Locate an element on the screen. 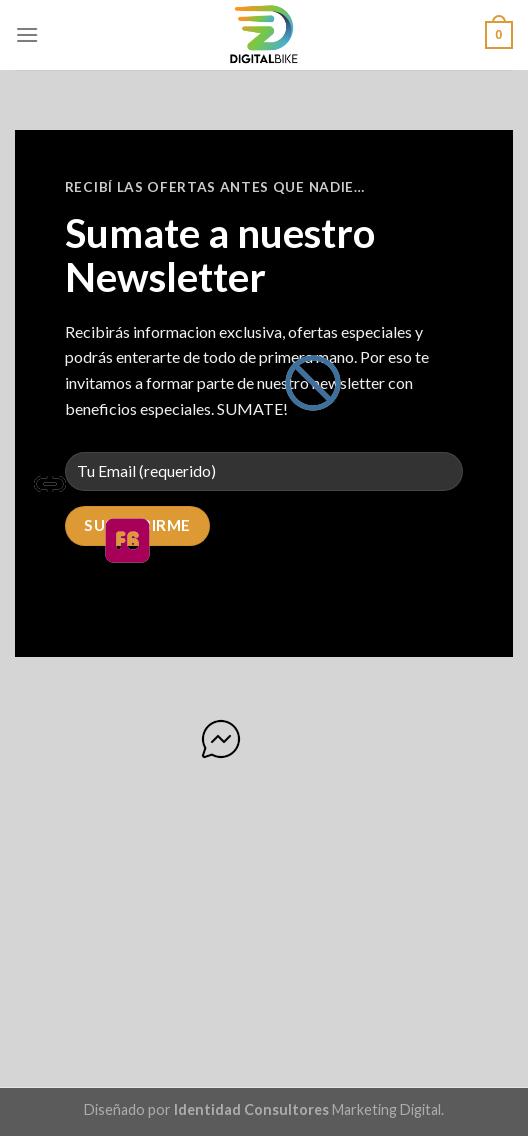  open Facebook Messenger is located at coordinates (221, 739).